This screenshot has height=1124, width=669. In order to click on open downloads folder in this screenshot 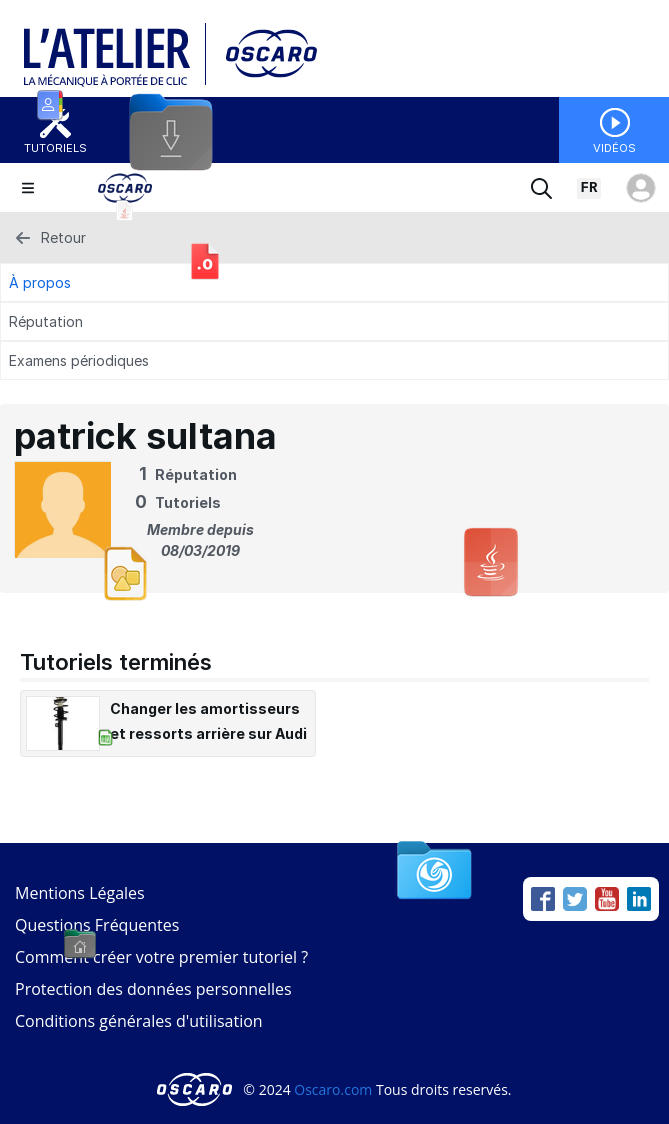, I will do `click(171, 132)`.